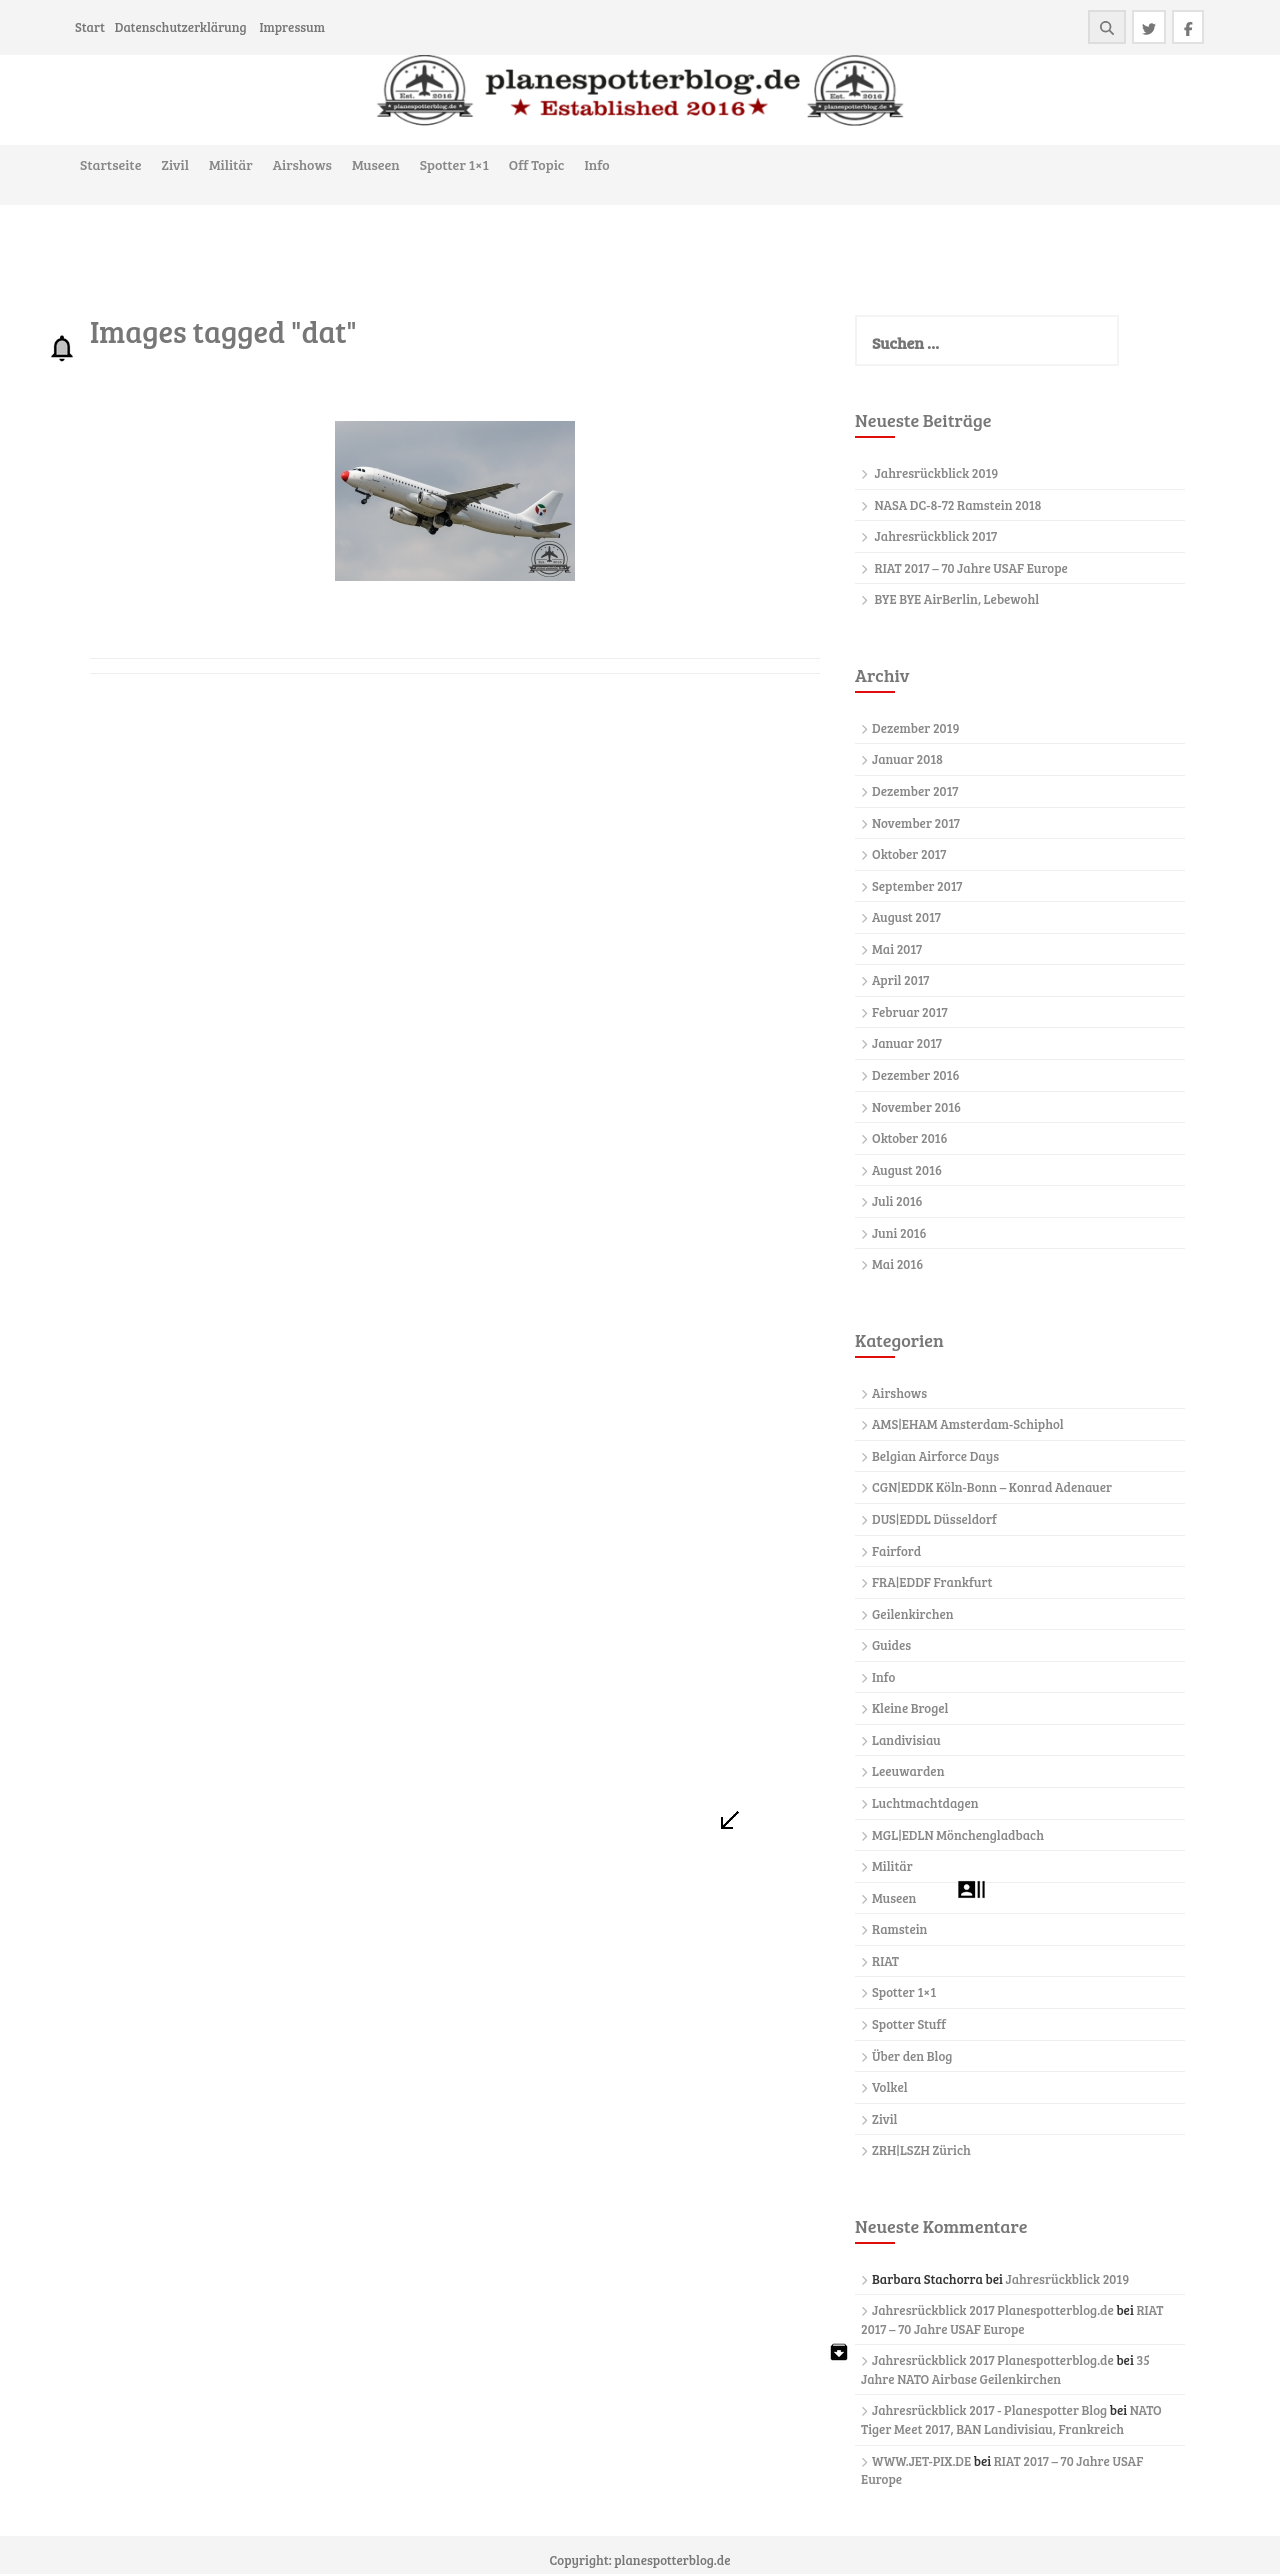  Describe the element at coordinates (62, 348) in the screenshot. I see `view notifications` at that location.